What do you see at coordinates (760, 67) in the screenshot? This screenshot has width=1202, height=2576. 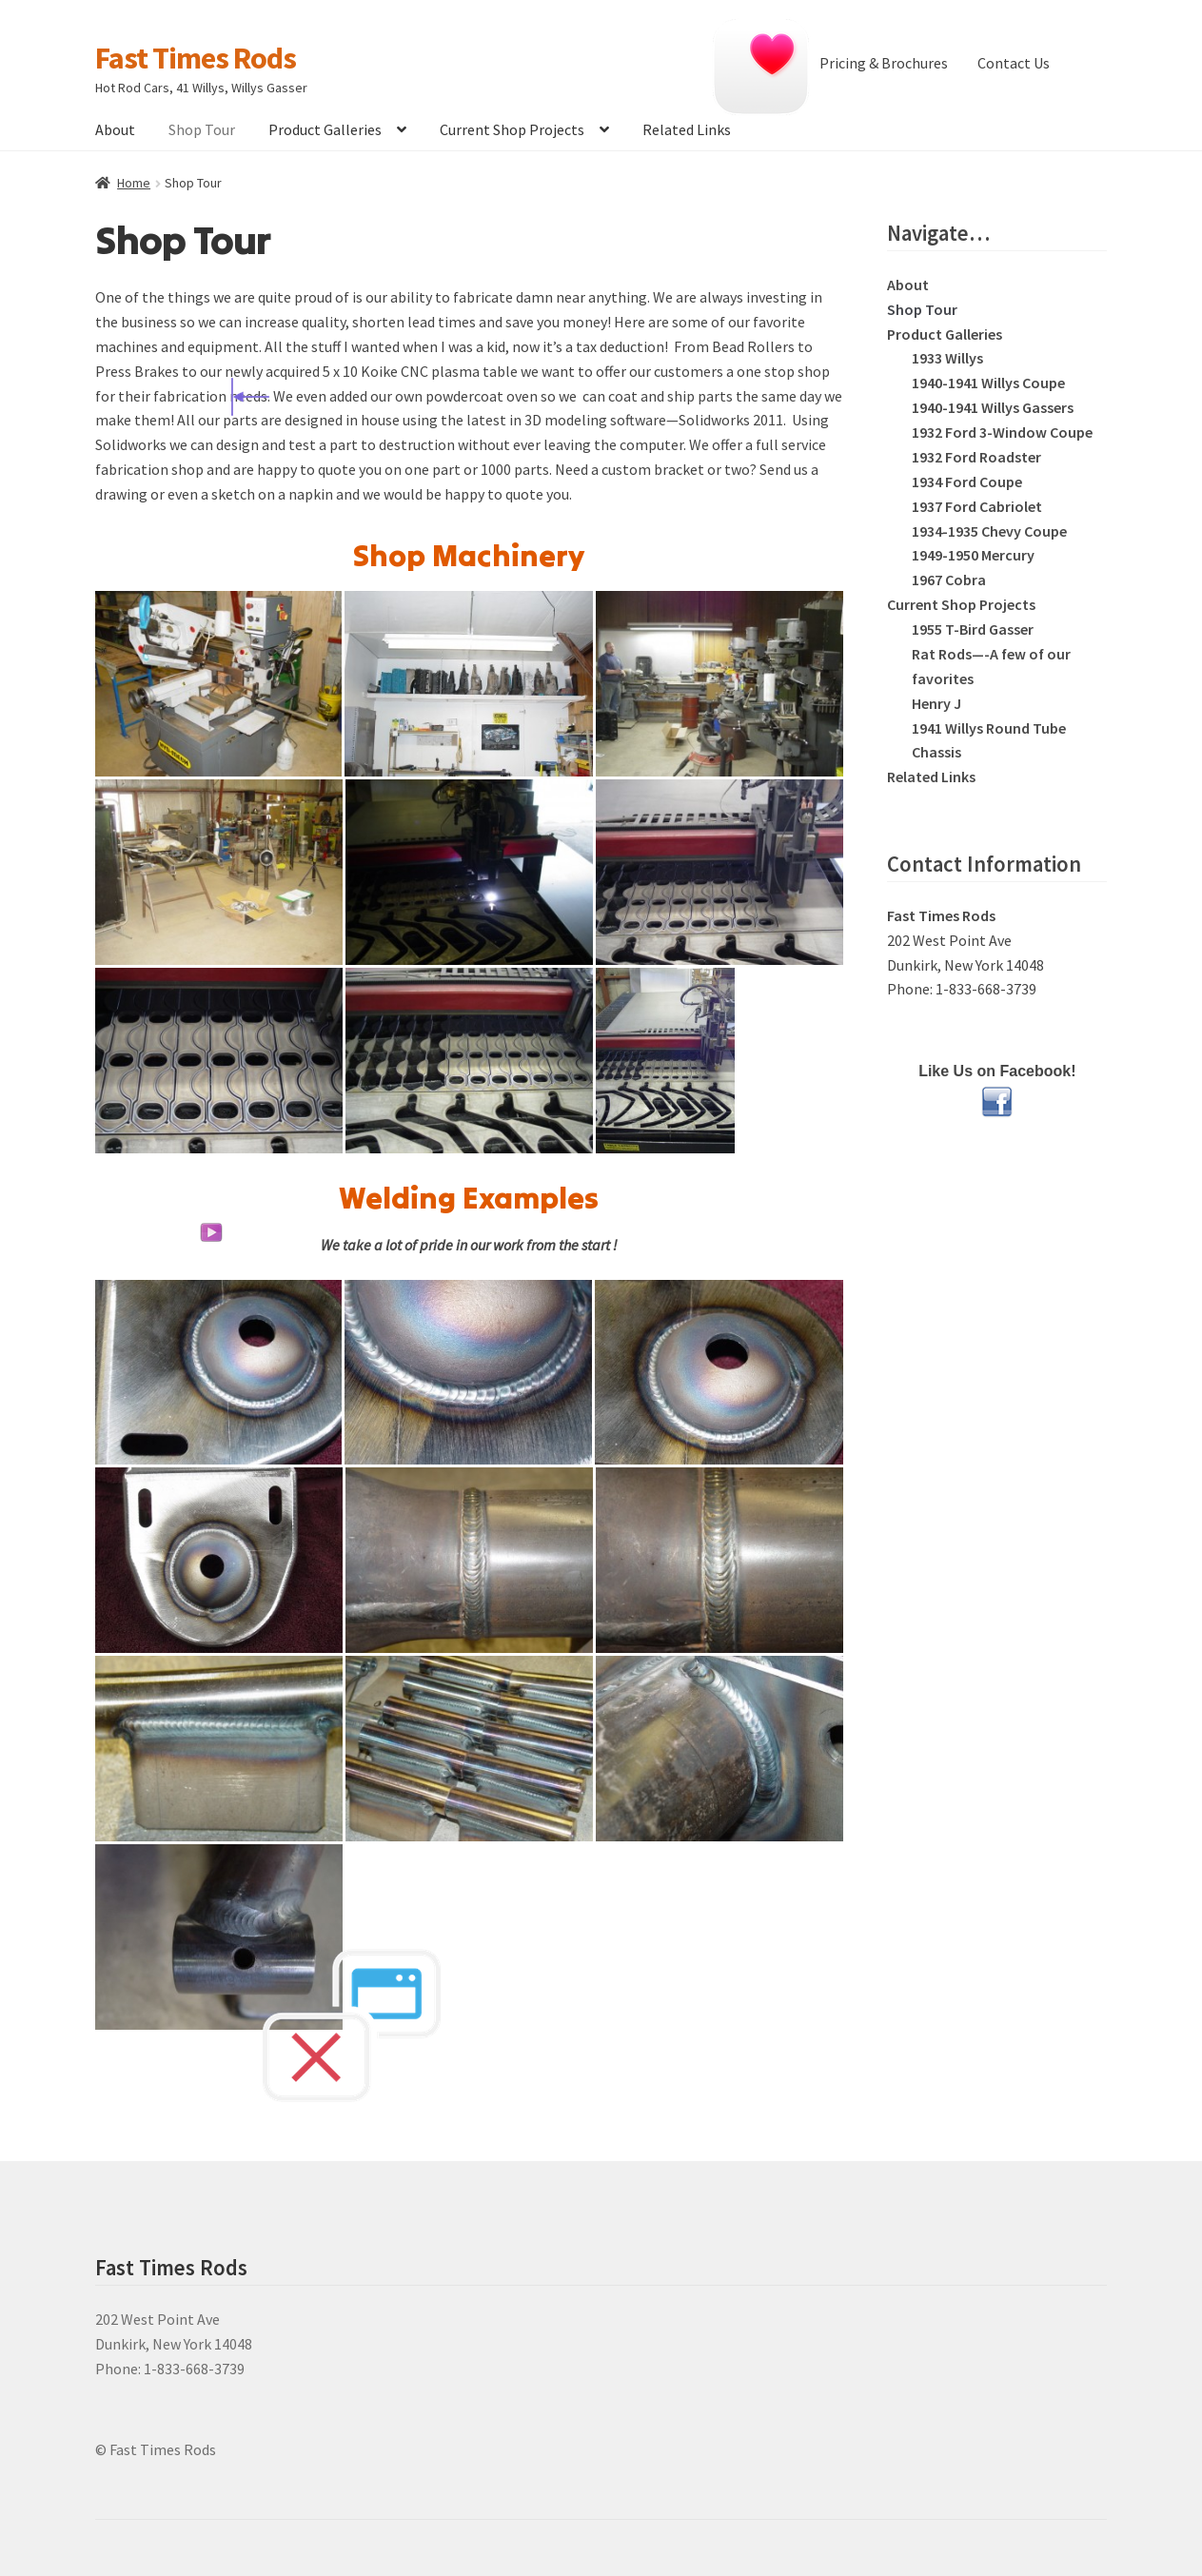 I see `open the Health app` at bounding box center [760, 67].